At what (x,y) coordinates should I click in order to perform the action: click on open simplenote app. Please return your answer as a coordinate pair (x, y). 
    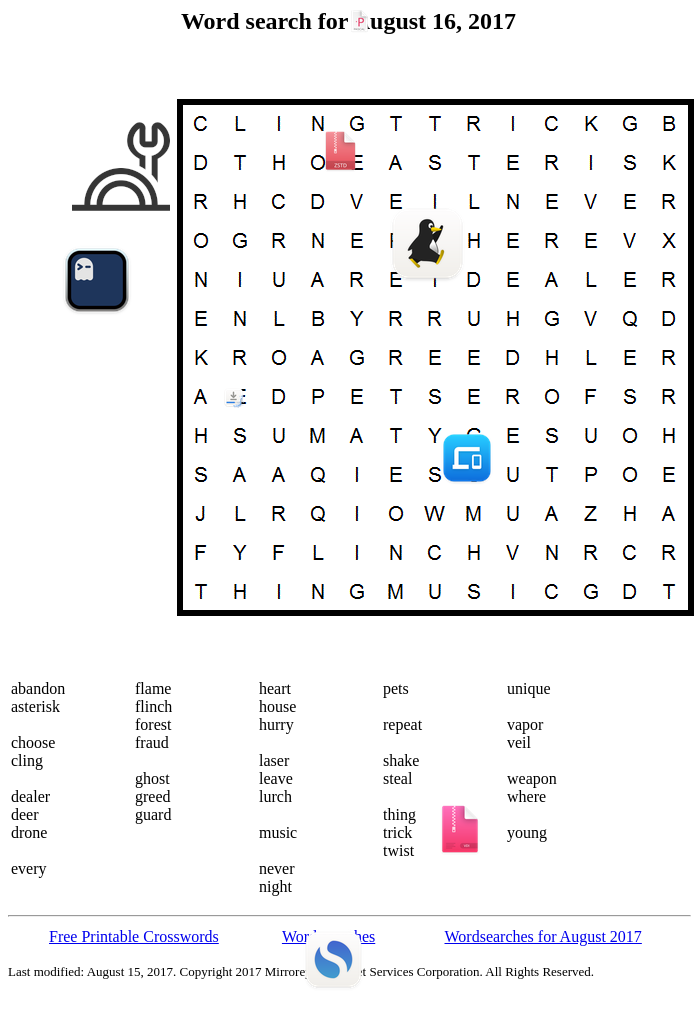
    Looking at the image, I should click on (333, 959).